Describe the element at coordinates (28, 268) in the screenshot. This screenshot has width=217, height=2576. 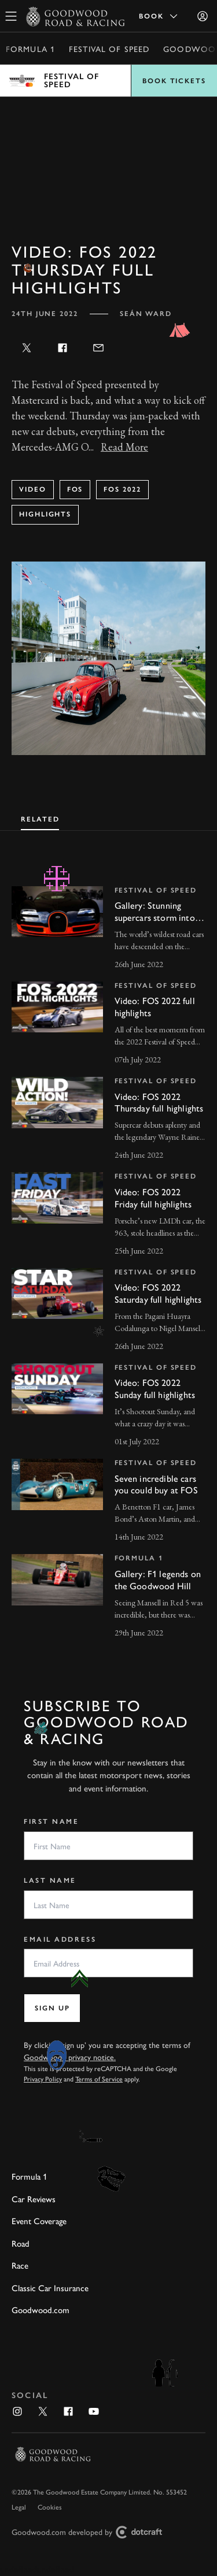
I see `indicates gluttony status effect or debuff` at that location.